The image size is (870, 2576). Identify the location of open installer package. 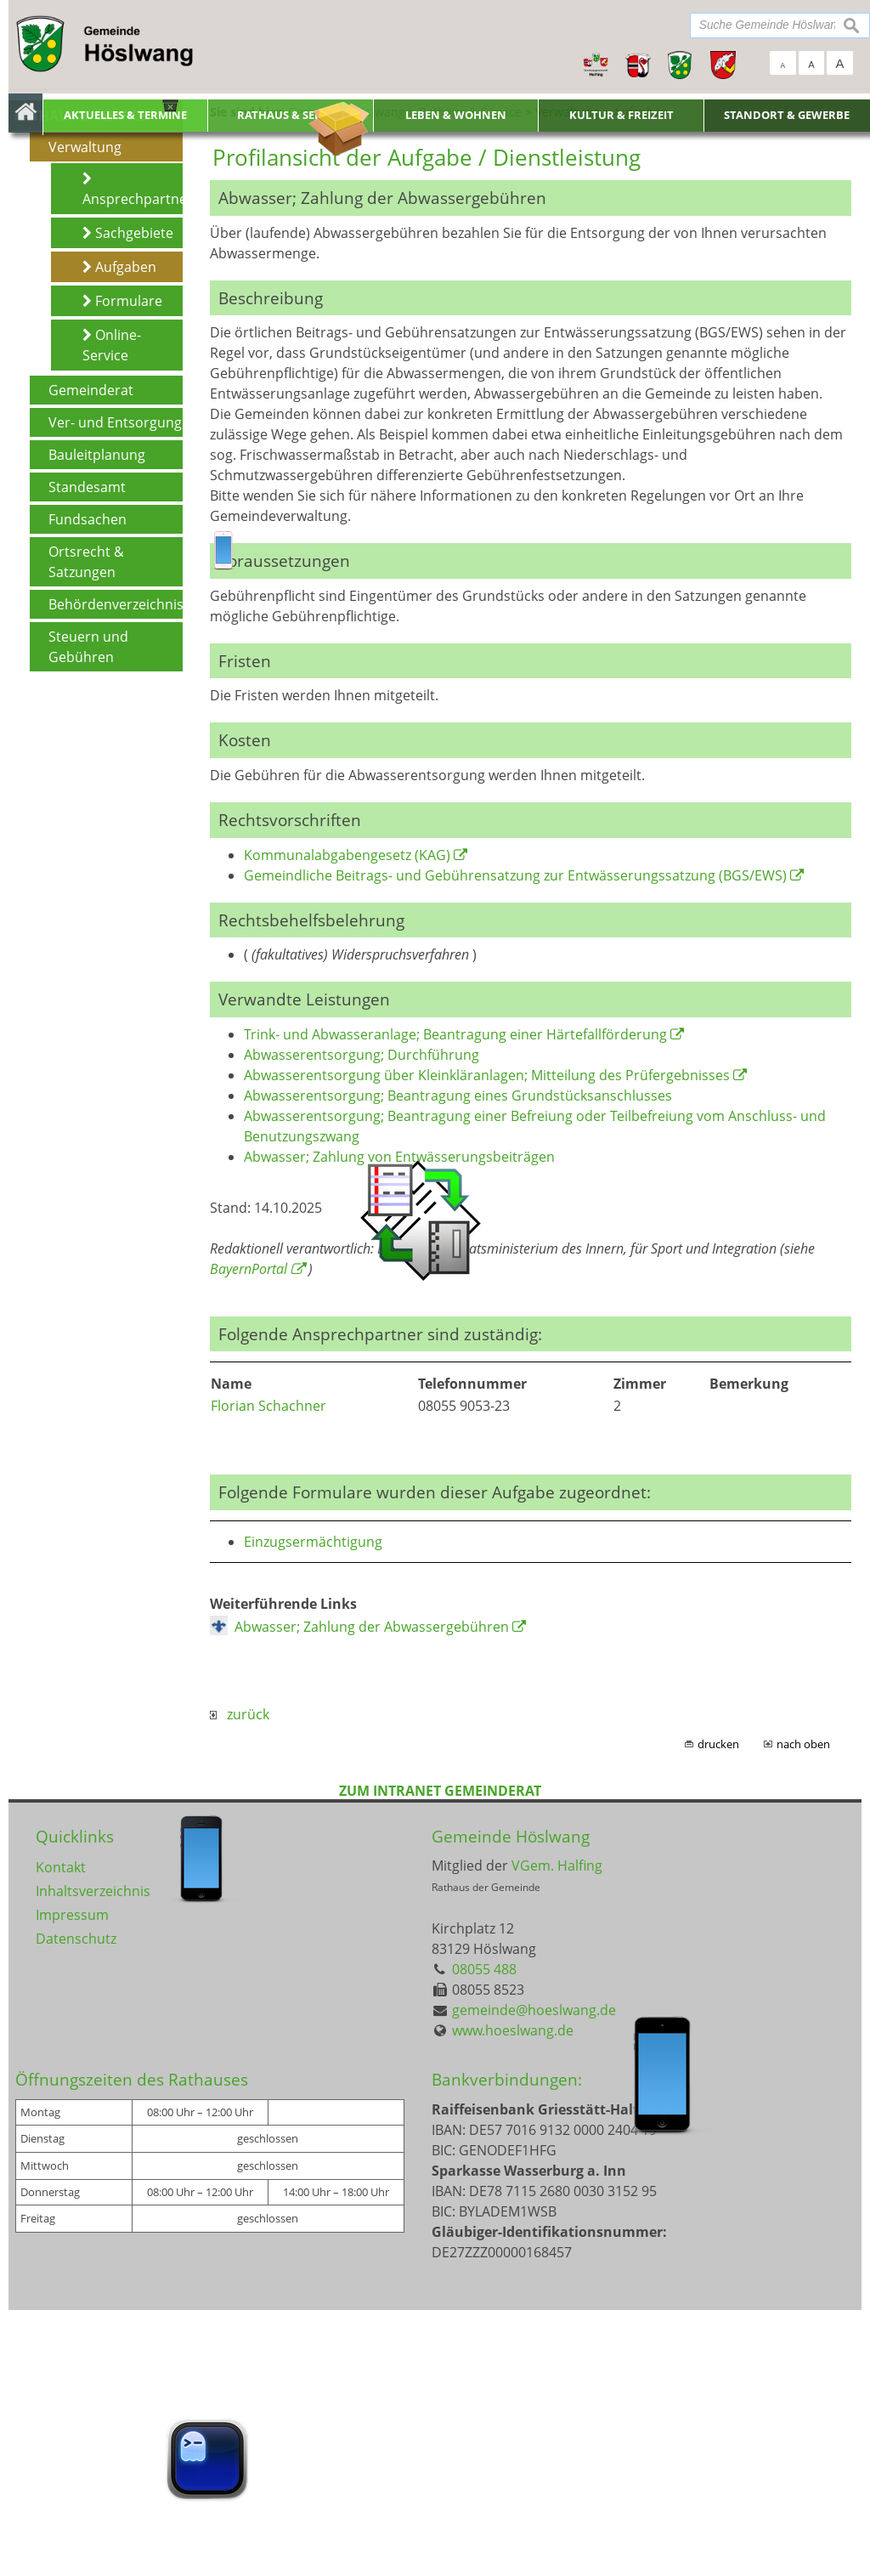
(340, 128).